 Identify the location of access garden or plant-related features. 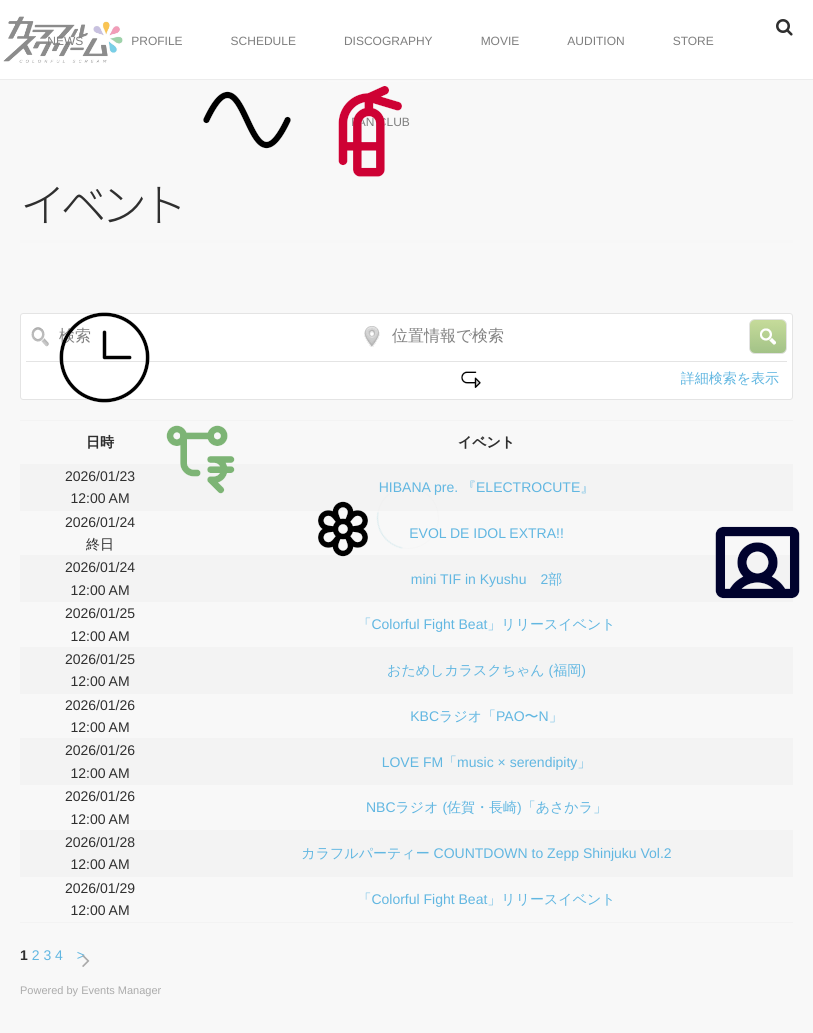
(343, 529).